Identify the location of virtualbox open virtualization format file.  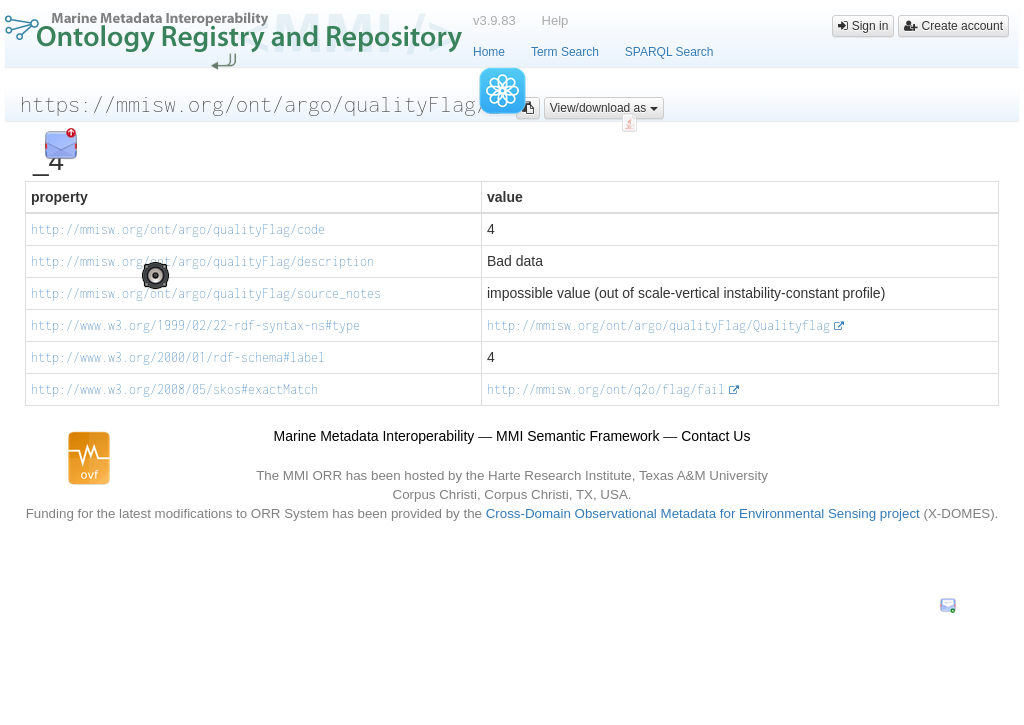
(89, 458).